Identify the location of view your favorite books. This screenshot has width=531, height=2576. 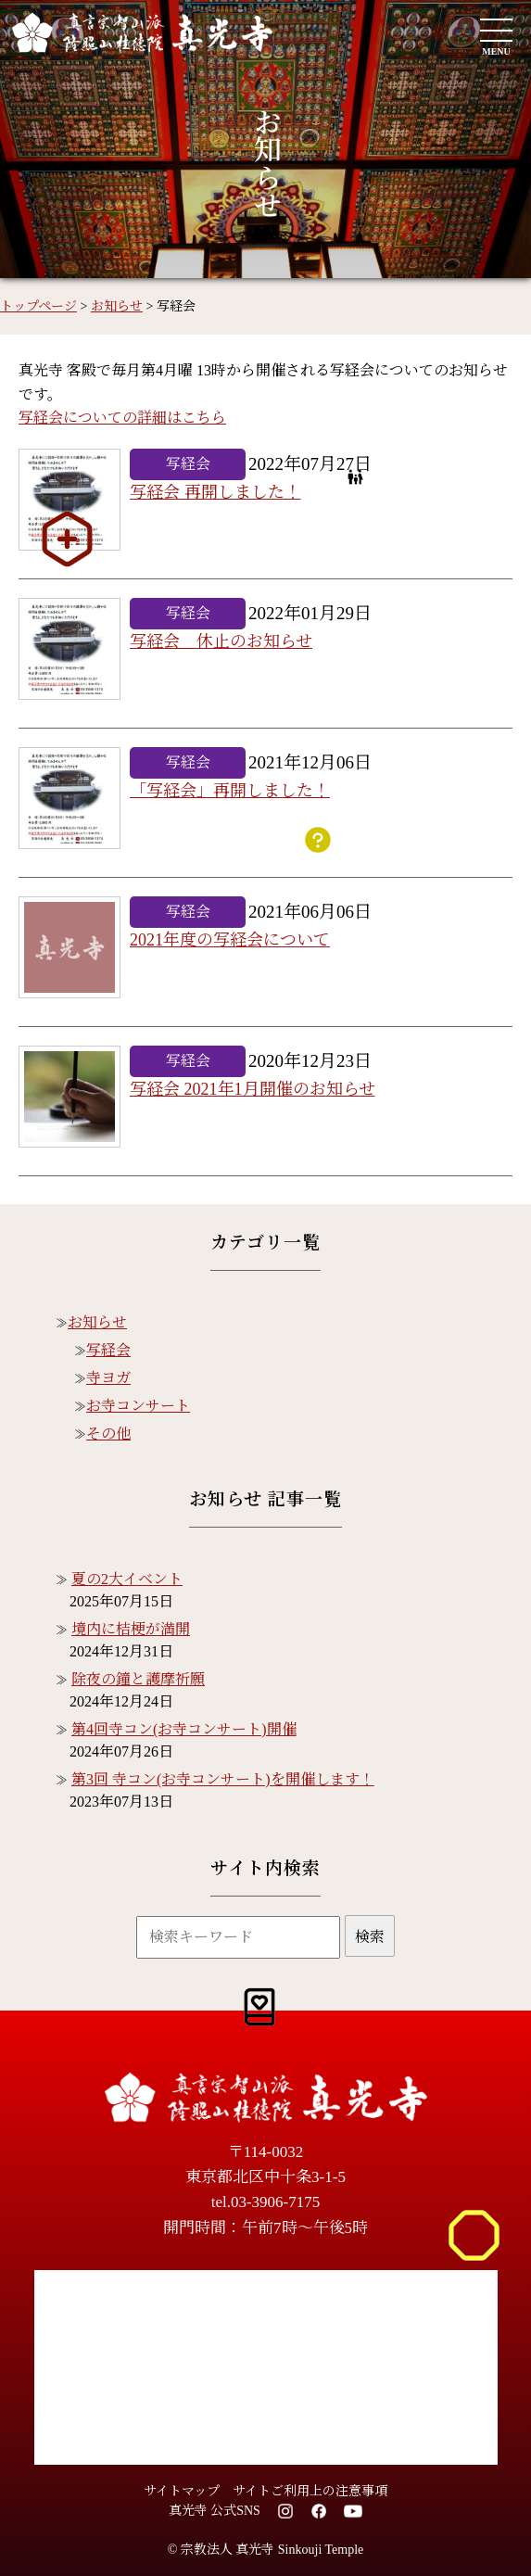
(259, 2007).